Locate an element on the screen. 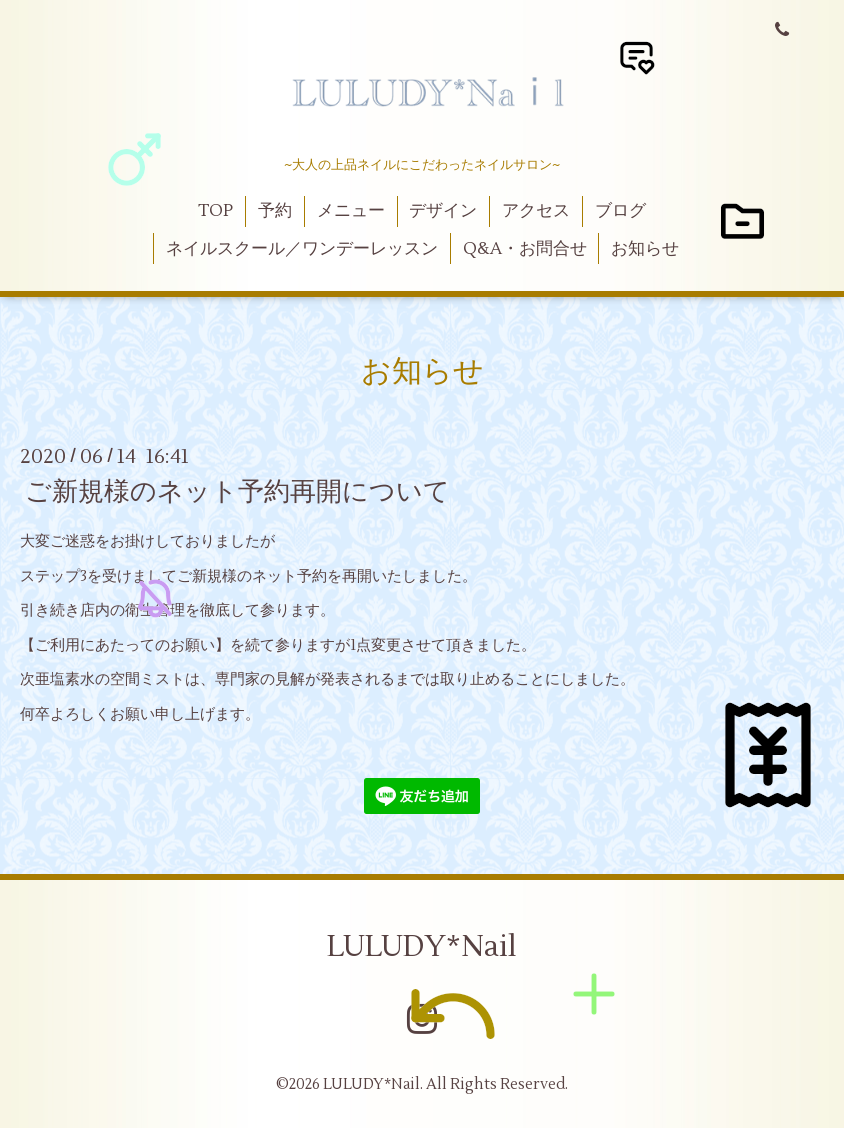 This screenshot has width=844, height=1128. remove a folder is located at coordinates (742, 220).